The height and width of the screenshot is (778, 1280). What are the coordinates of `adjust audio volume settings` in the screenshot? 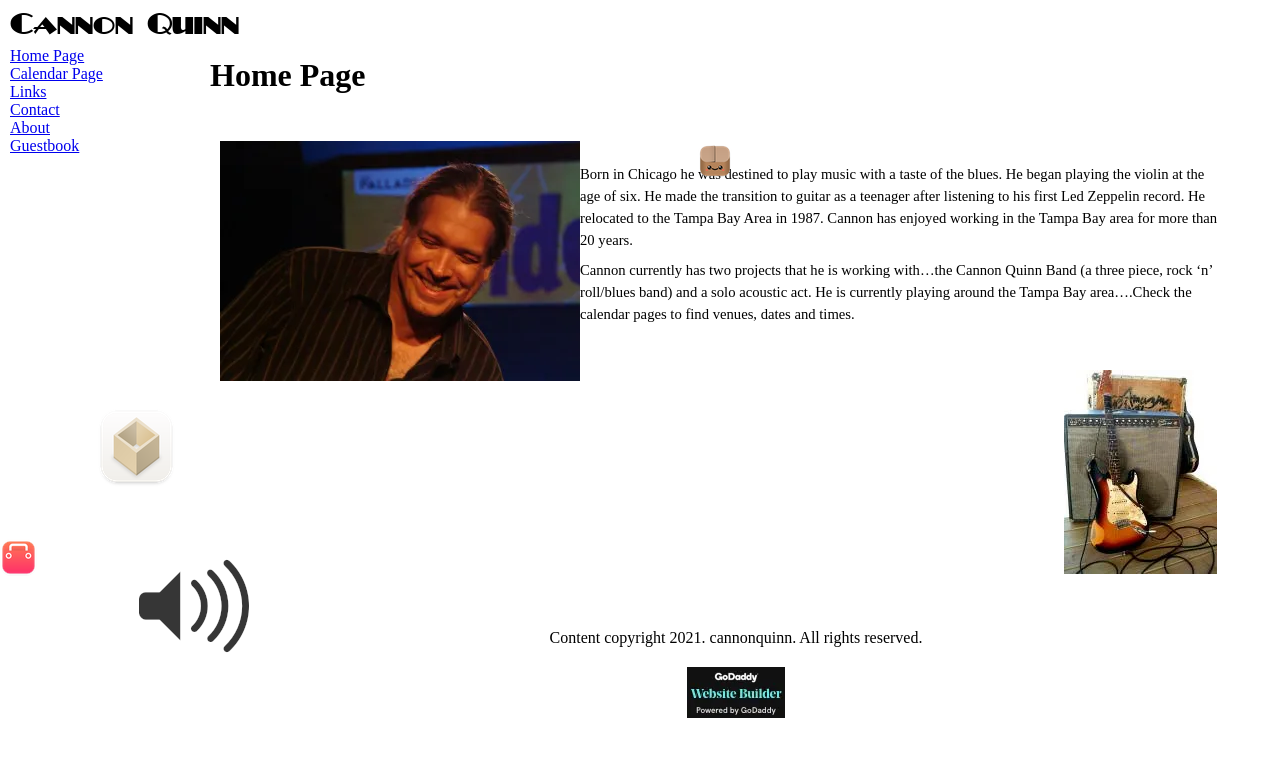 It's located at (194, 606).